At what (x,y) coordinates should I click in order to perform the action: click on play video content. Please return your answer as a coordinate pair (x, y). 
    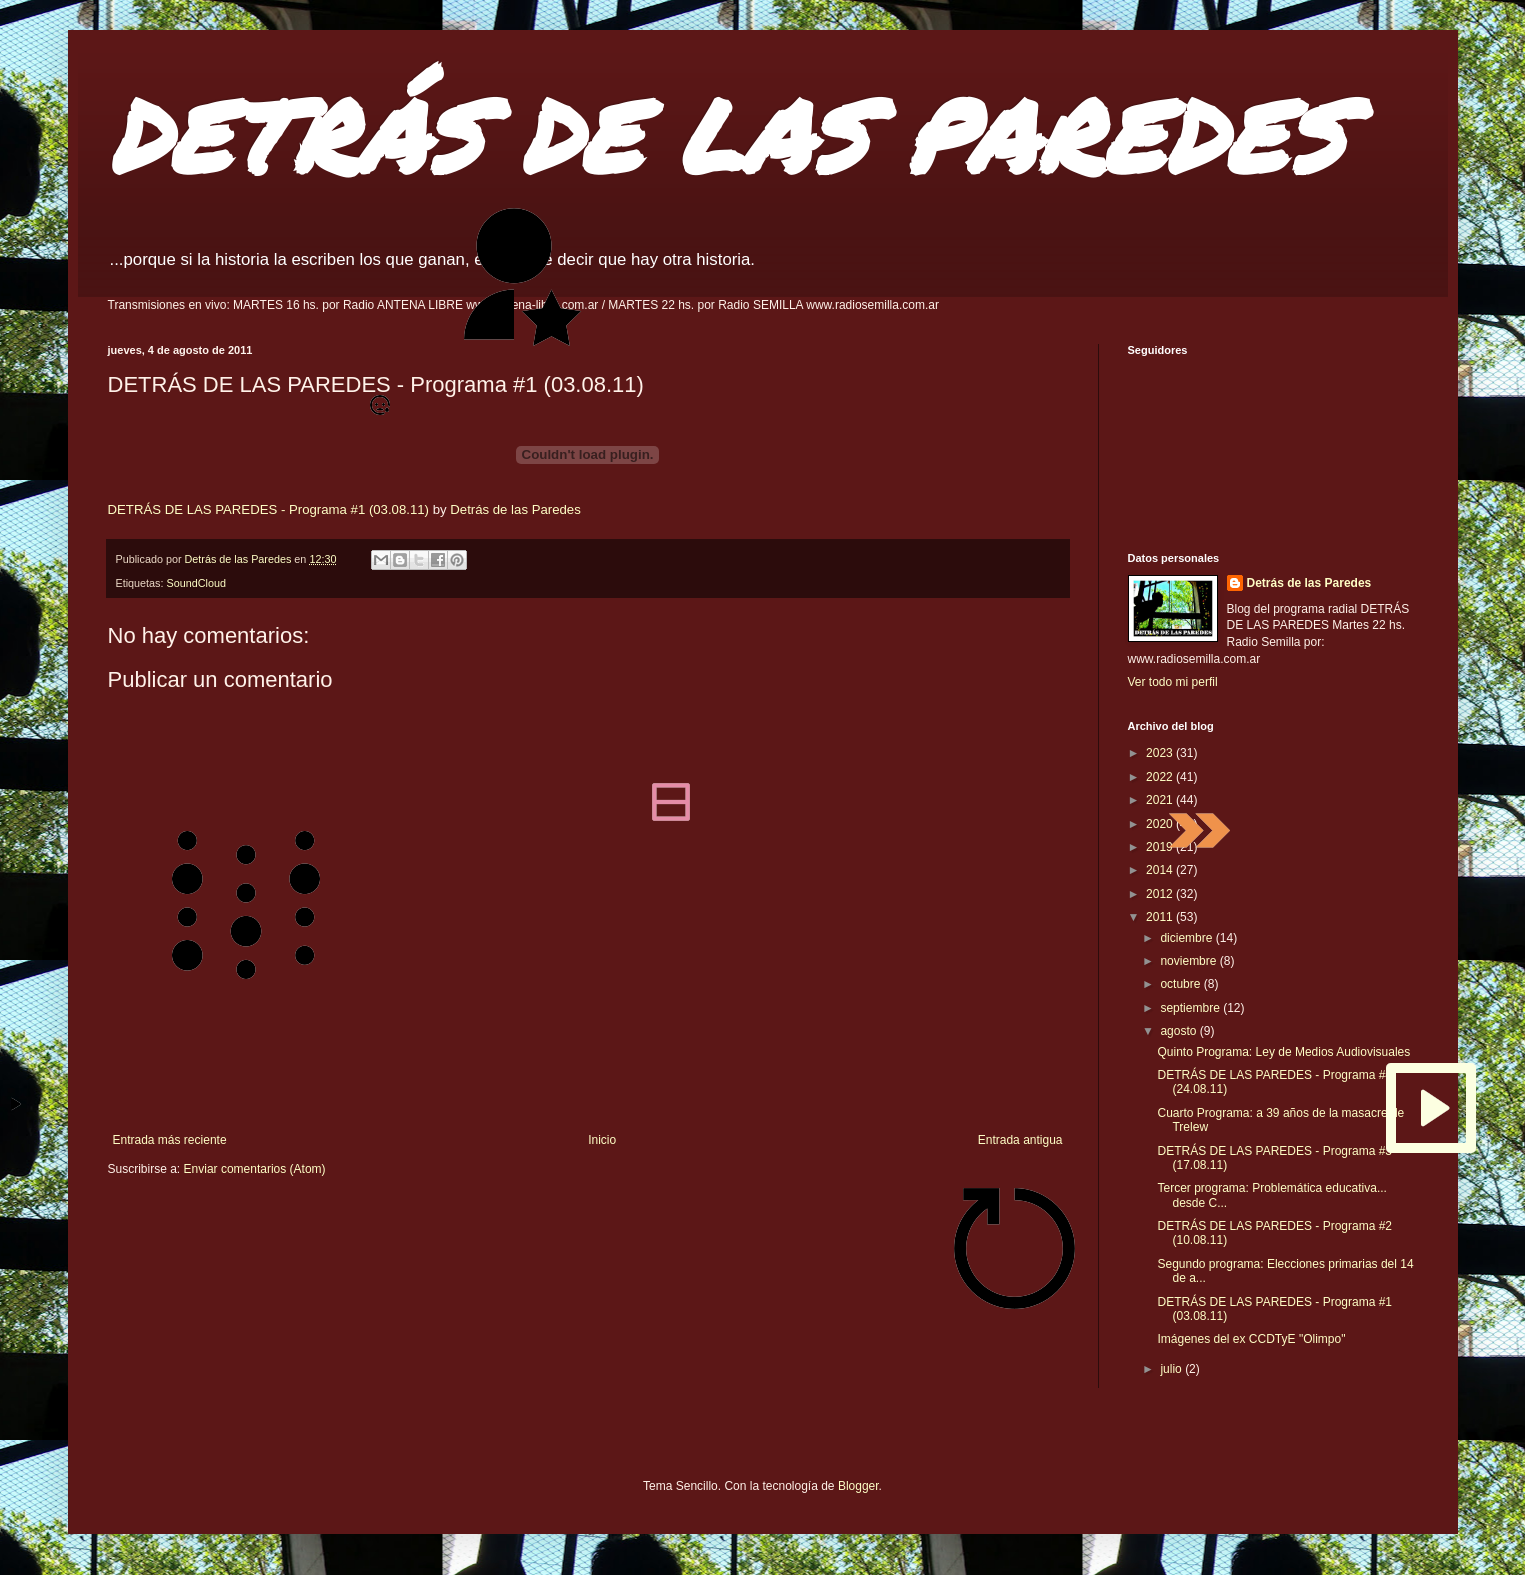
    Looking at the image, I should click on (1431, 1108).